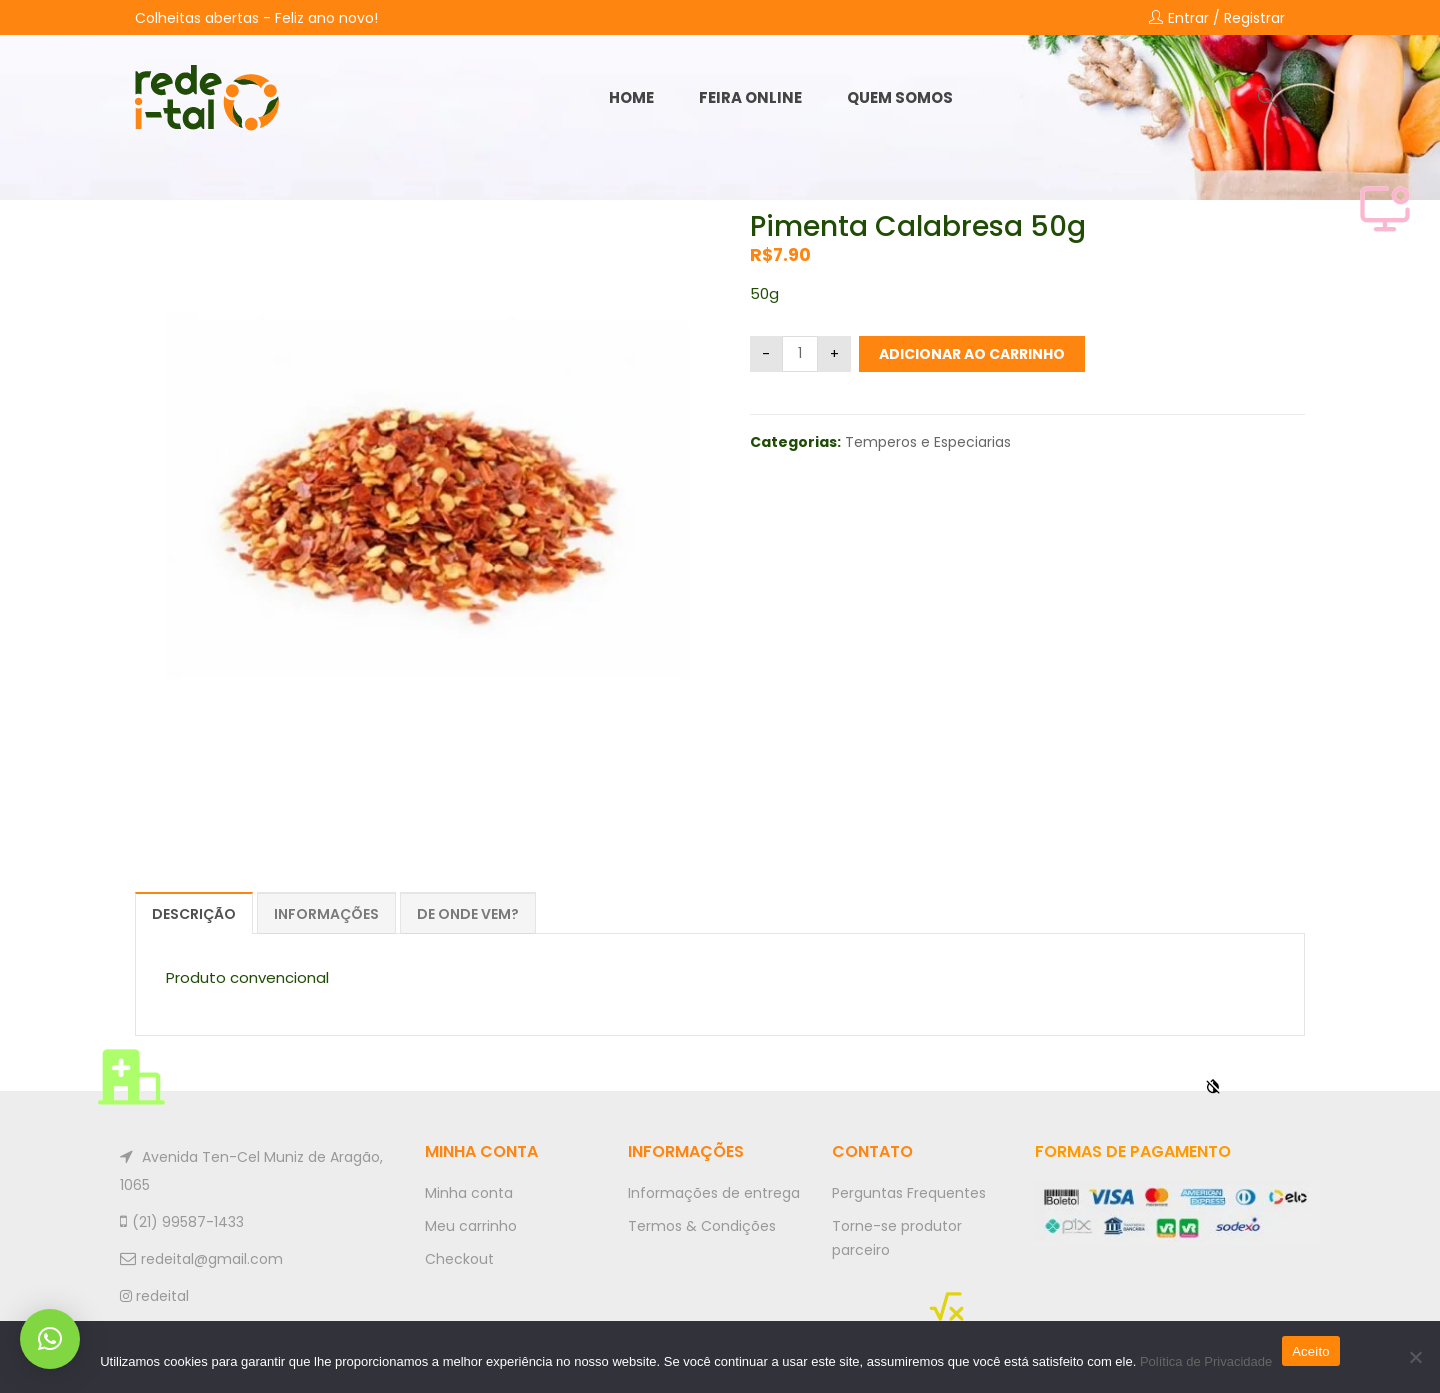 The height and width of the screenshot is (1393, 1440). What do you see at coordinates (1213, 1086) in the screenshot?
I see `disable color inversion mode` at bounding box center [1213, 1086].